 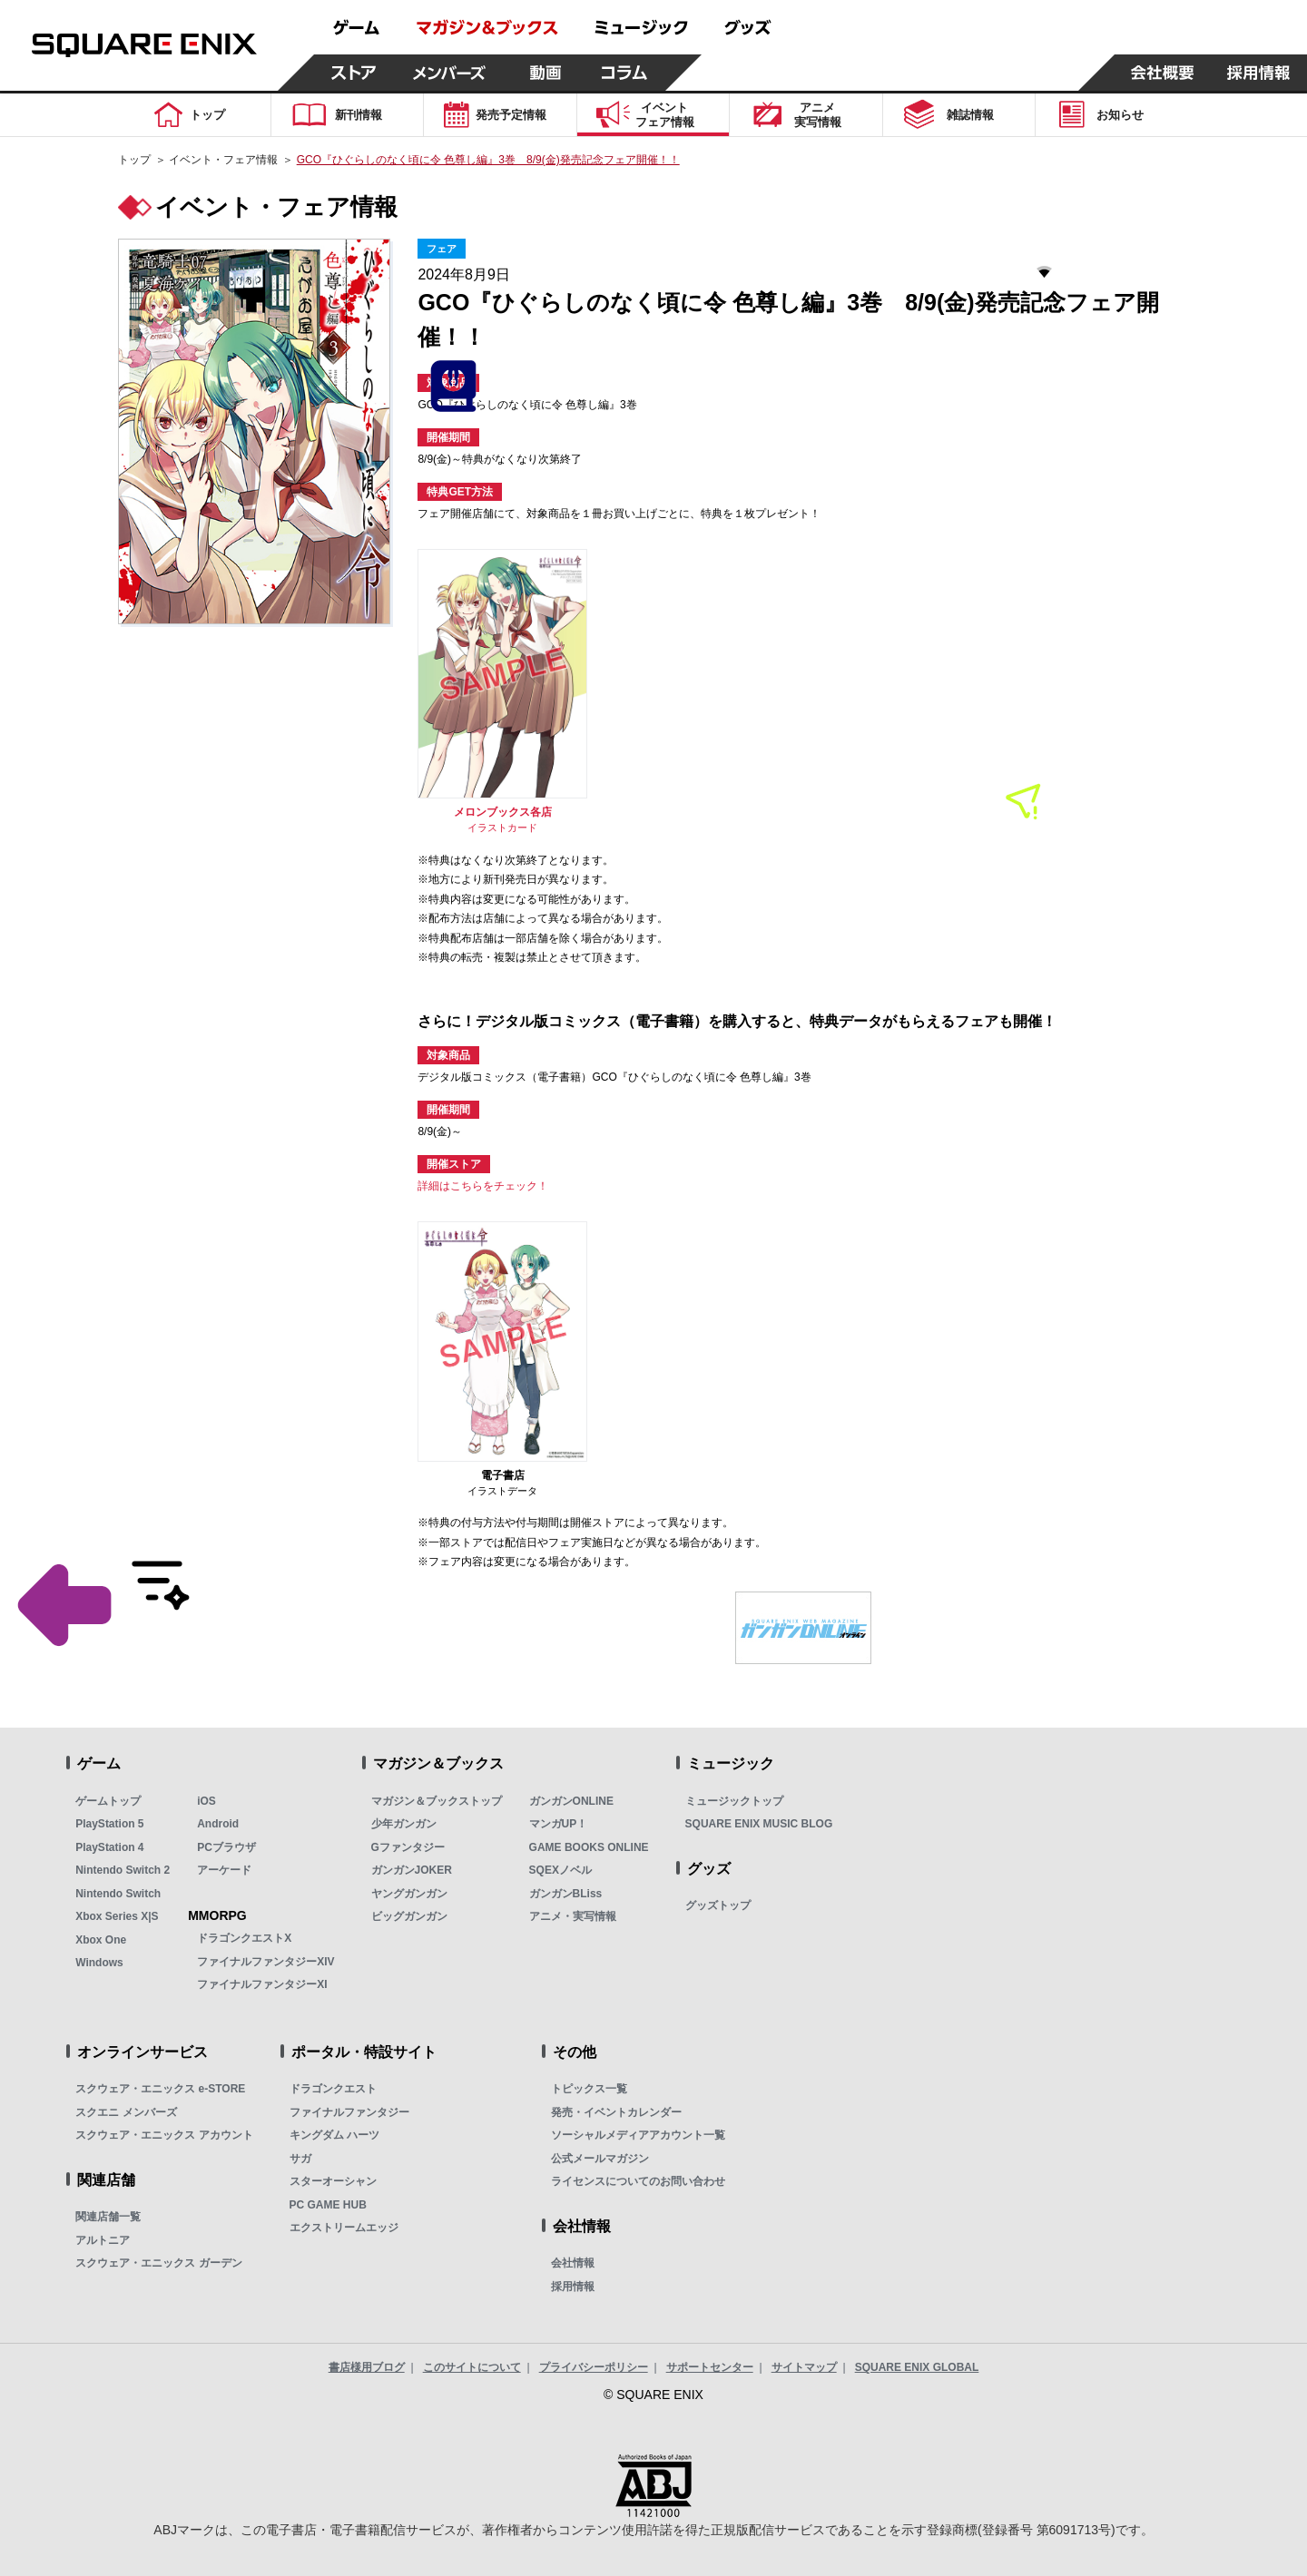 I want to click on location alert or warning, so click(x=1023, y=800).